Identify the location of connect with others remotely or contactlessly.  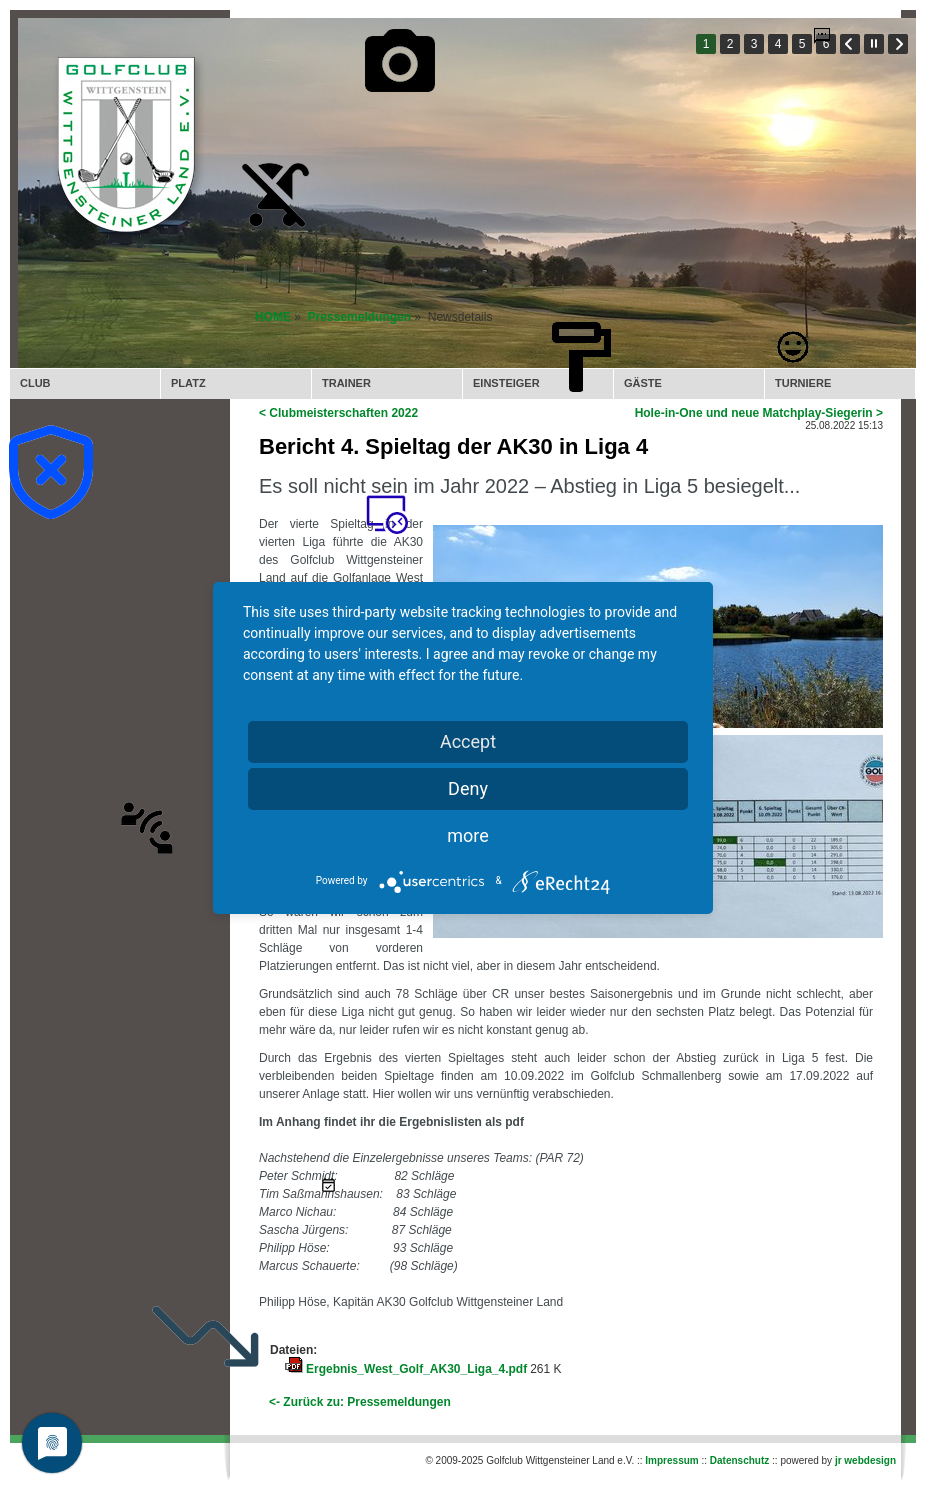
(147, 828).